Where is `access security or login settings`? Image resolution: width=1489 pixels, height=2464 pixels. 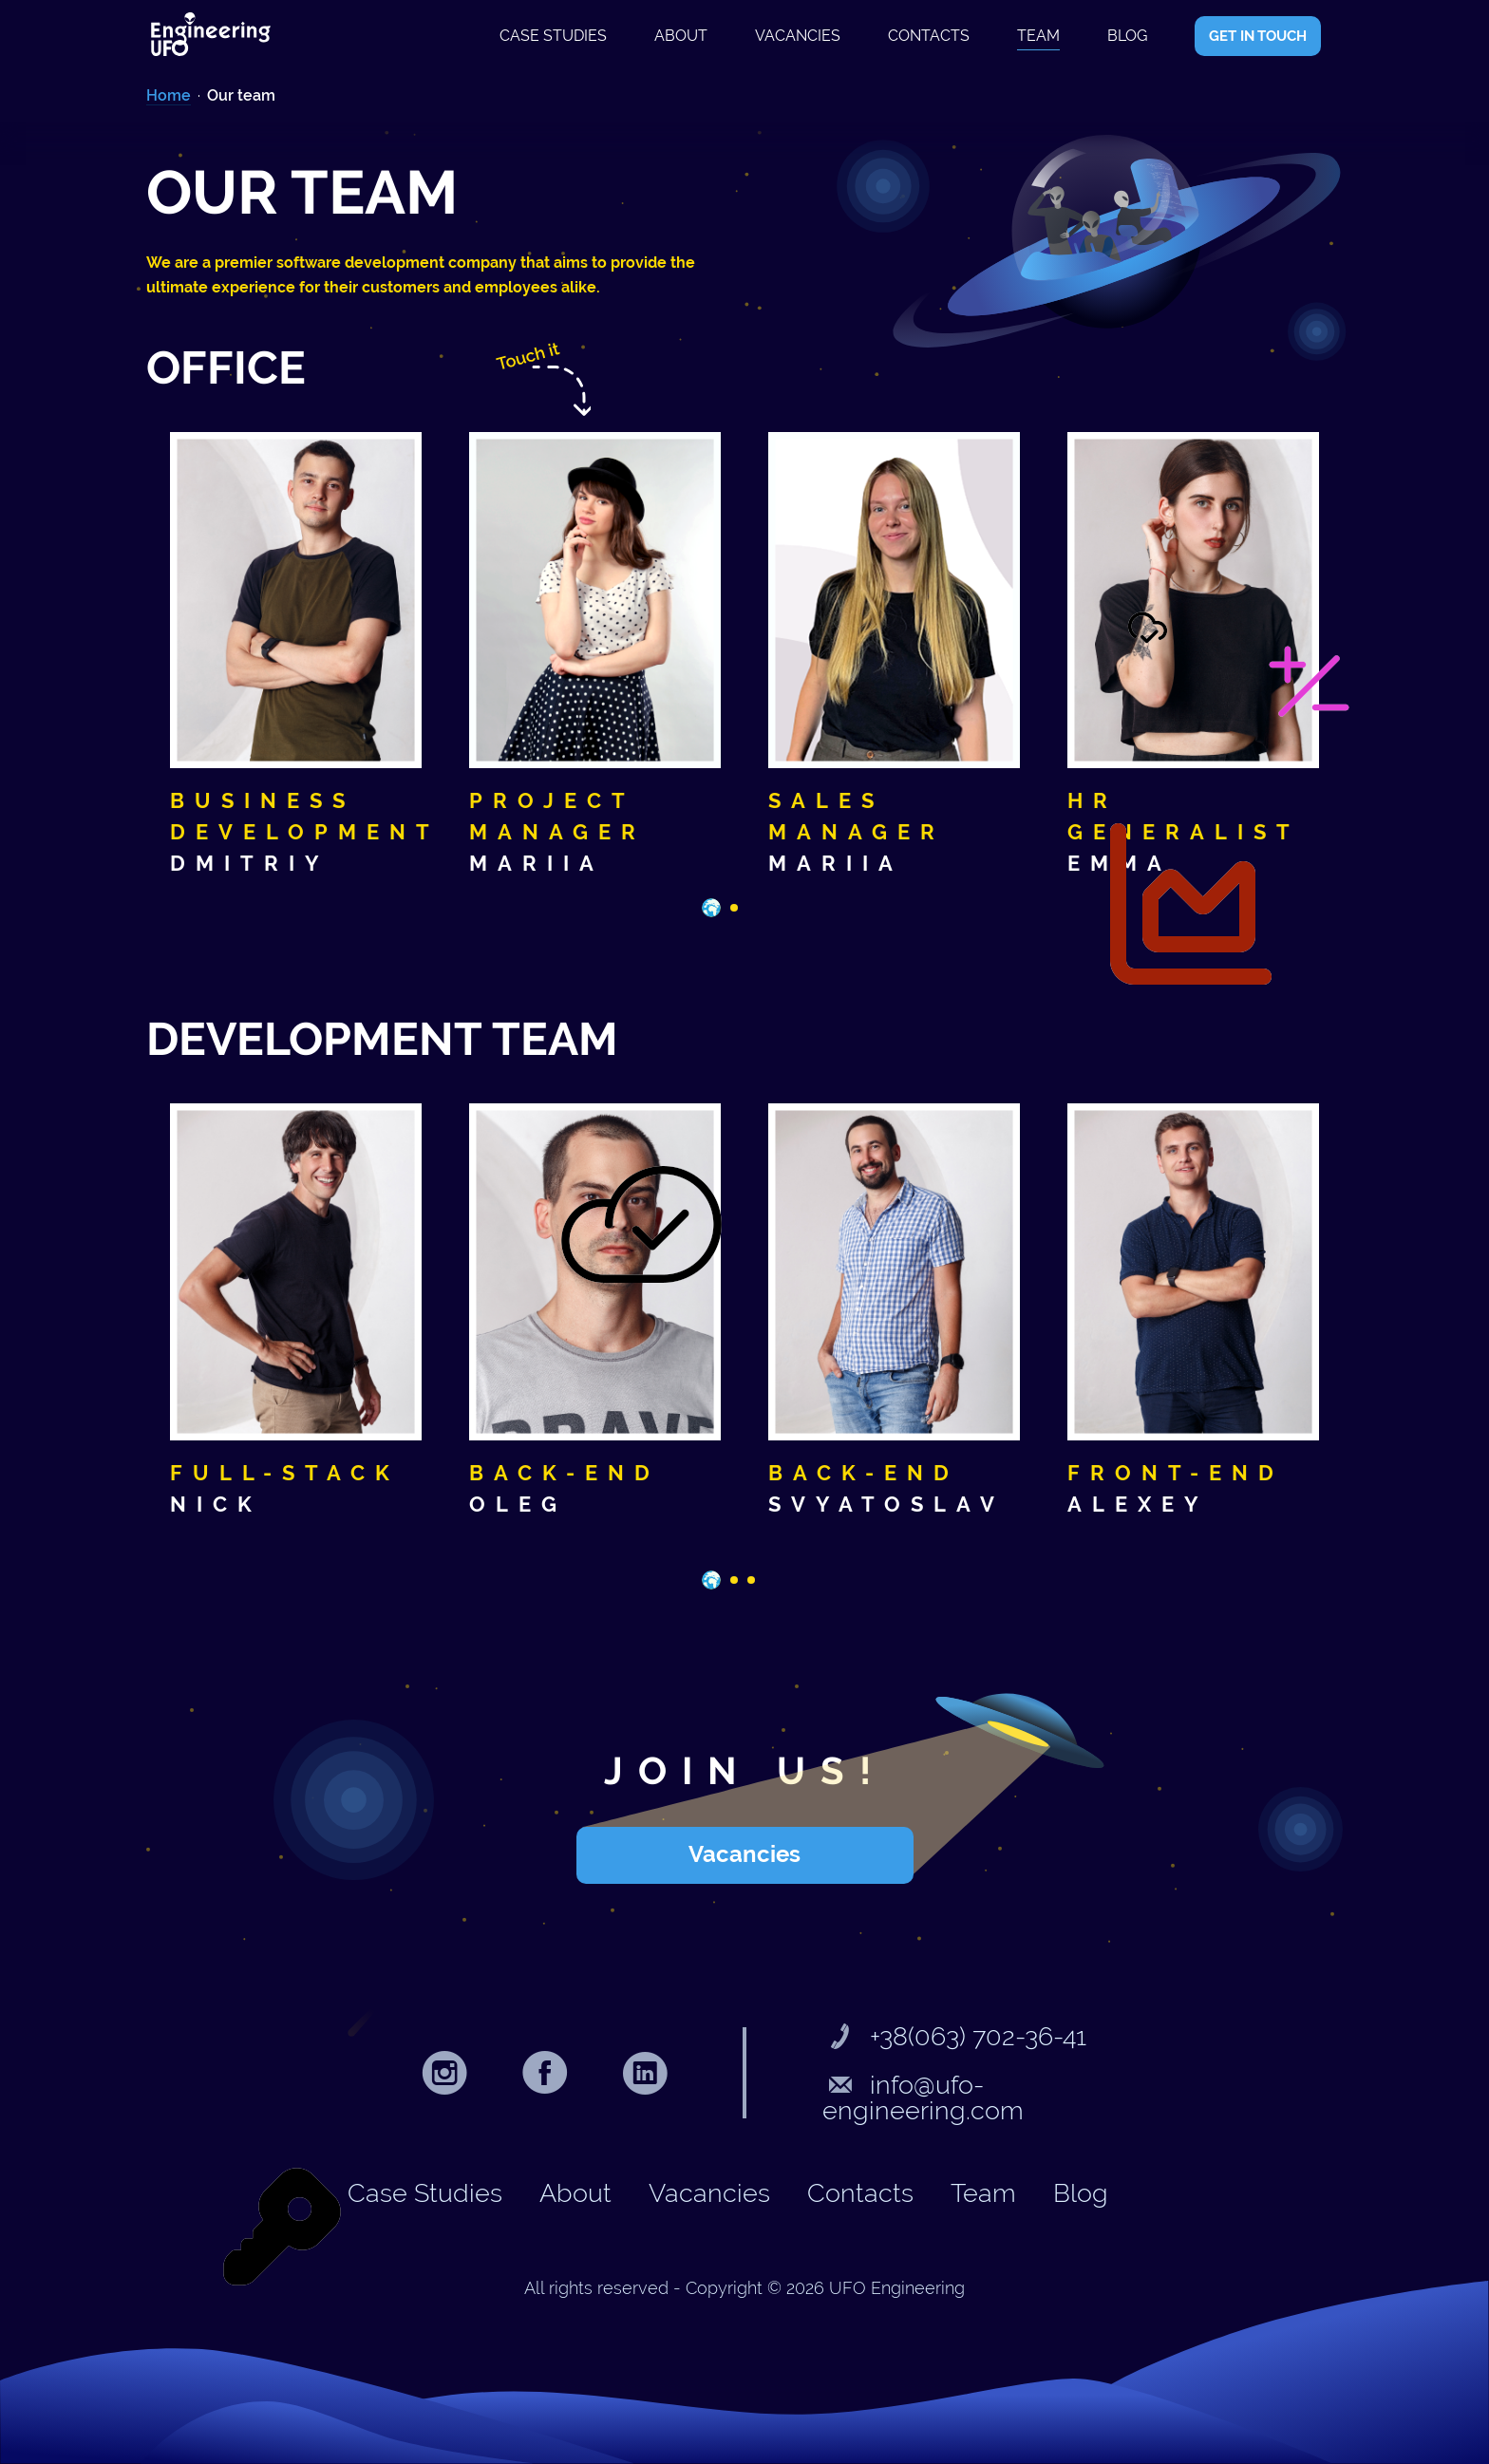 access security or login settings is located at coordinates (282, 2227).